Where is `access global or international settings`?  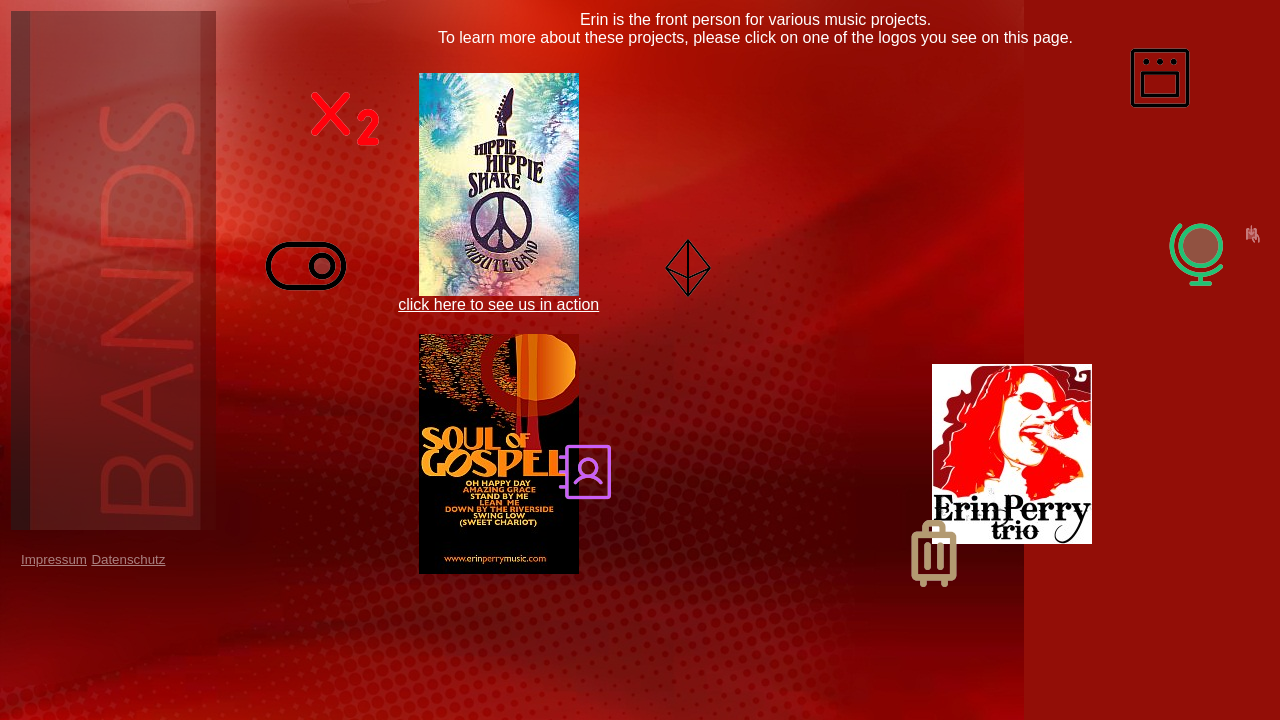
access global or international settings is located at coordinates (1198, 252).